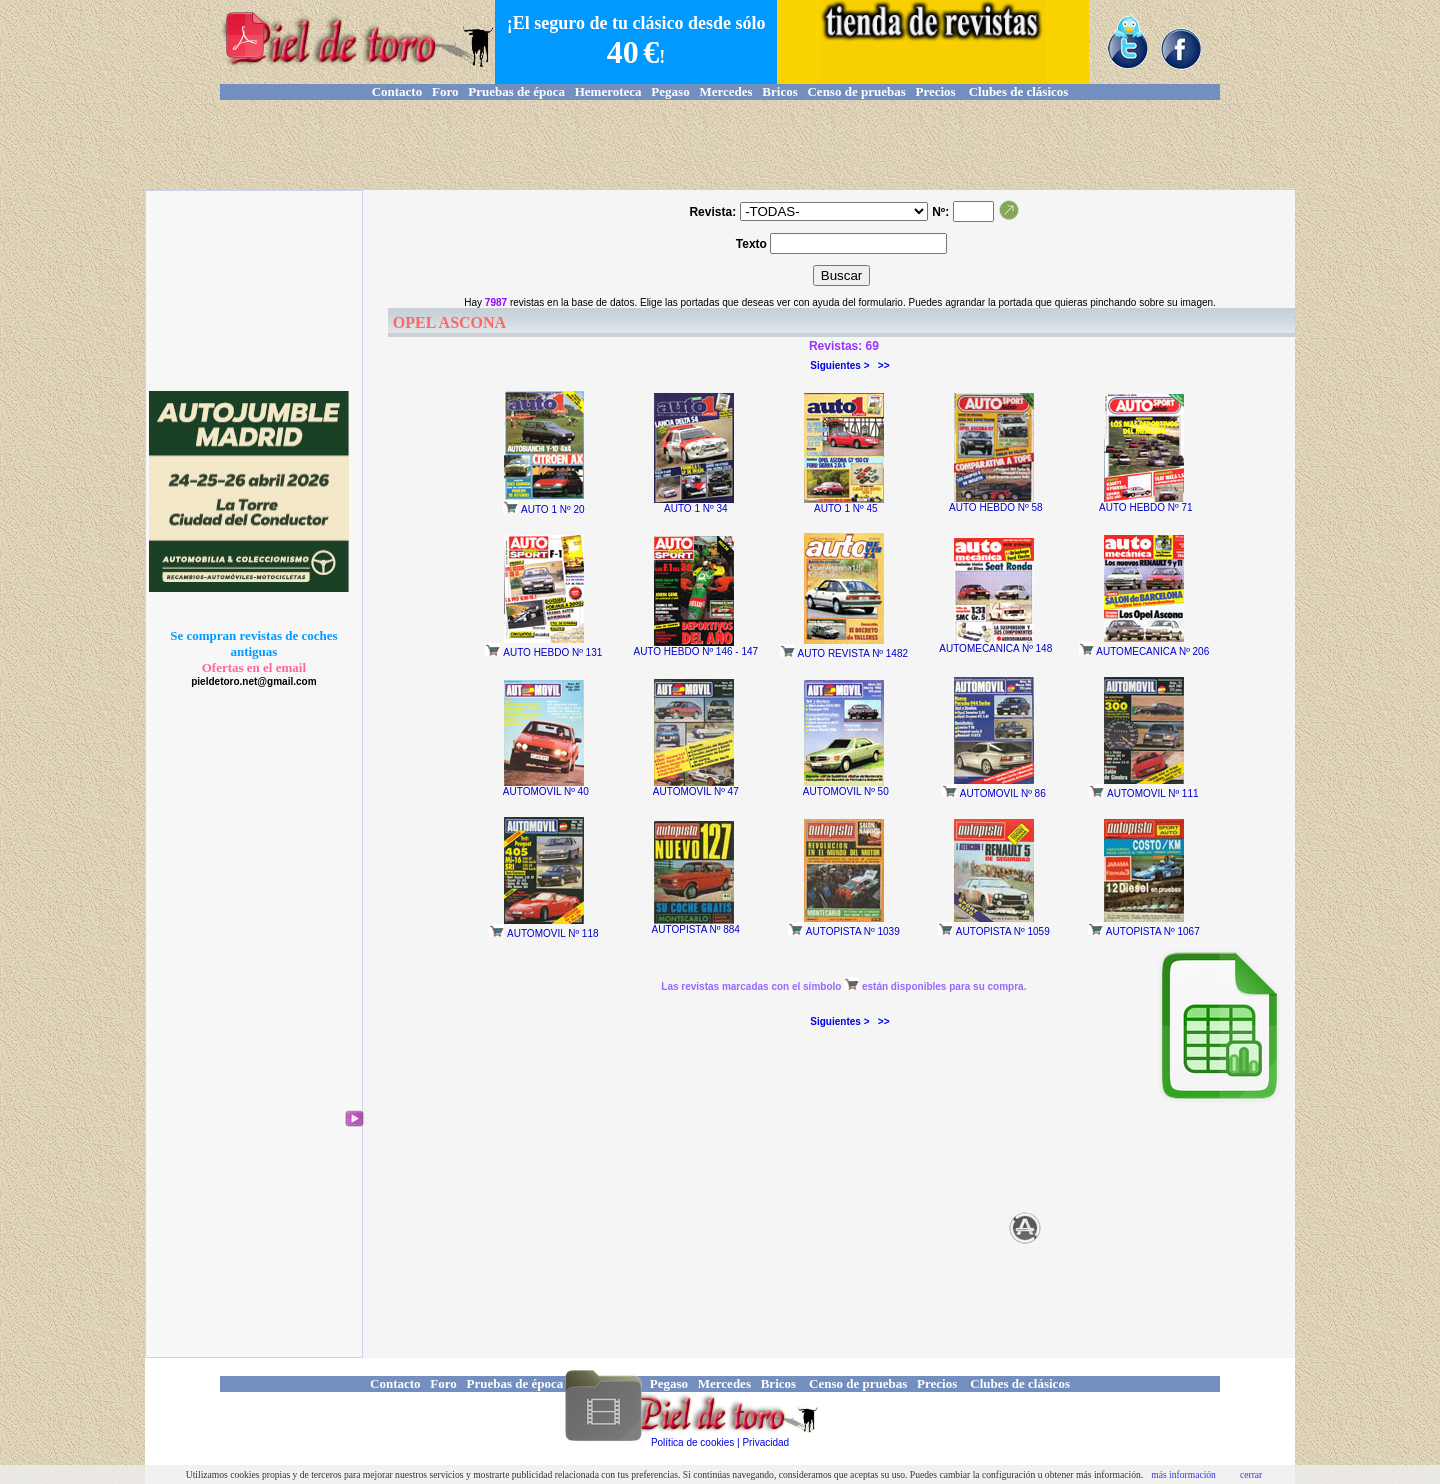  I want to click on open a pdf document, so click(245, 35).